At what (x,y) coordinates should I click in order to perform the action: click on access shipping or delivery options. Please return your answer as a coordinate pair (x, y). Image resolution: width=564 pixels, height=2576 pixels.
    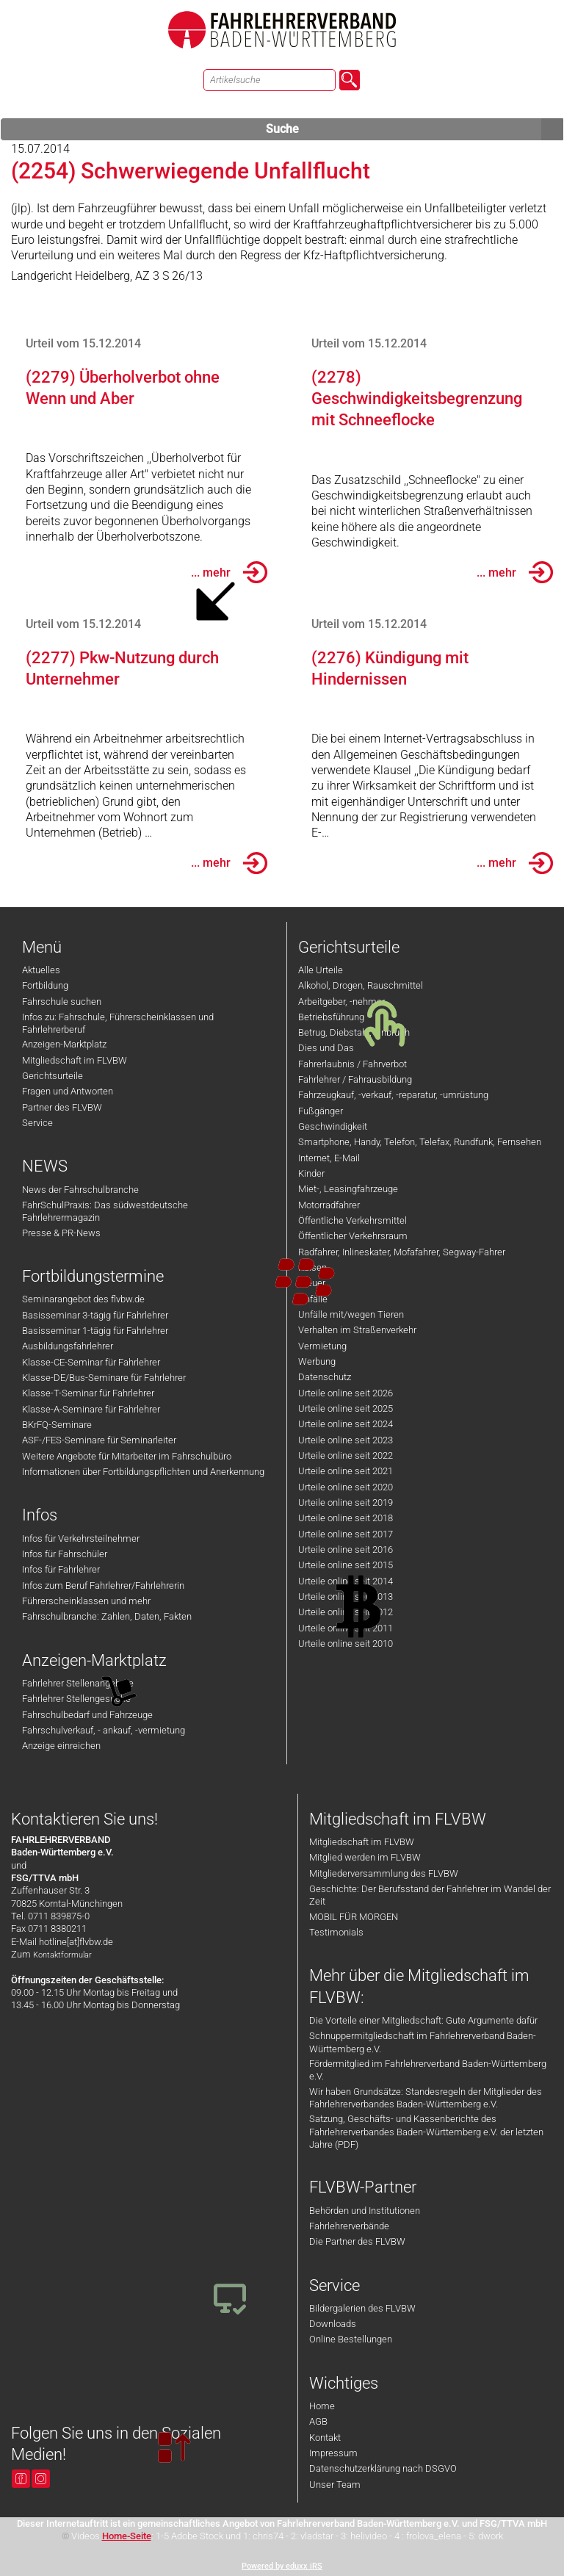
    Looking at the image, I should click on (119, 1692).